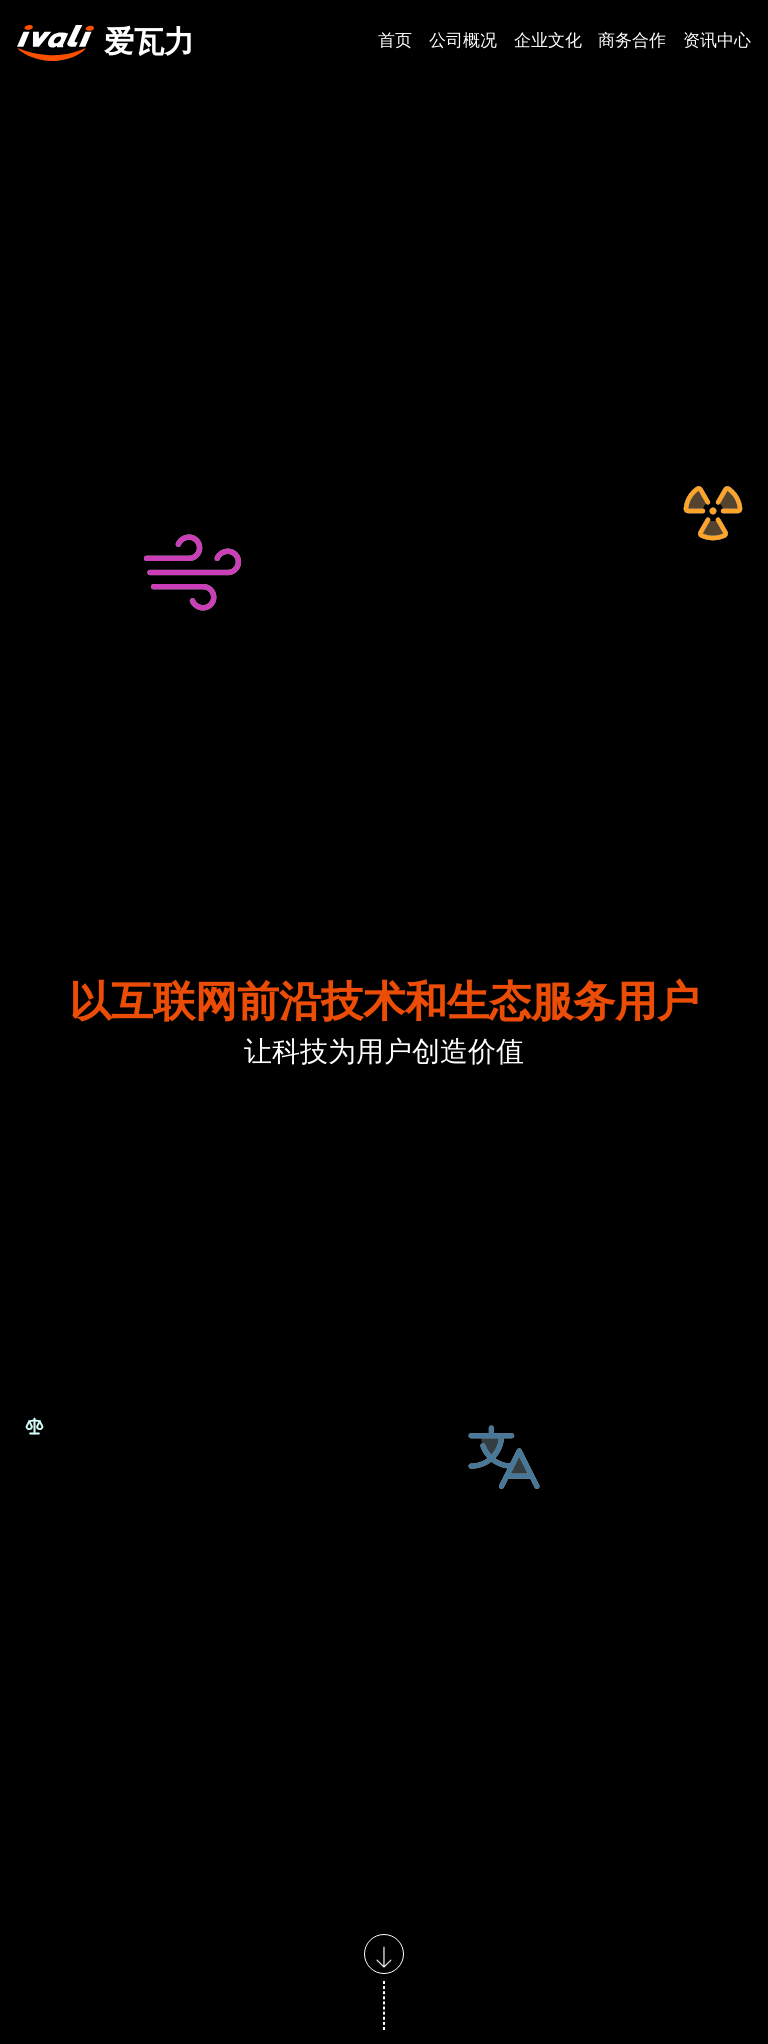  What do you see at coordinates (501, 1458) in the screenshot?
I see `translate text to another language` at bounding box center [501, 1458].